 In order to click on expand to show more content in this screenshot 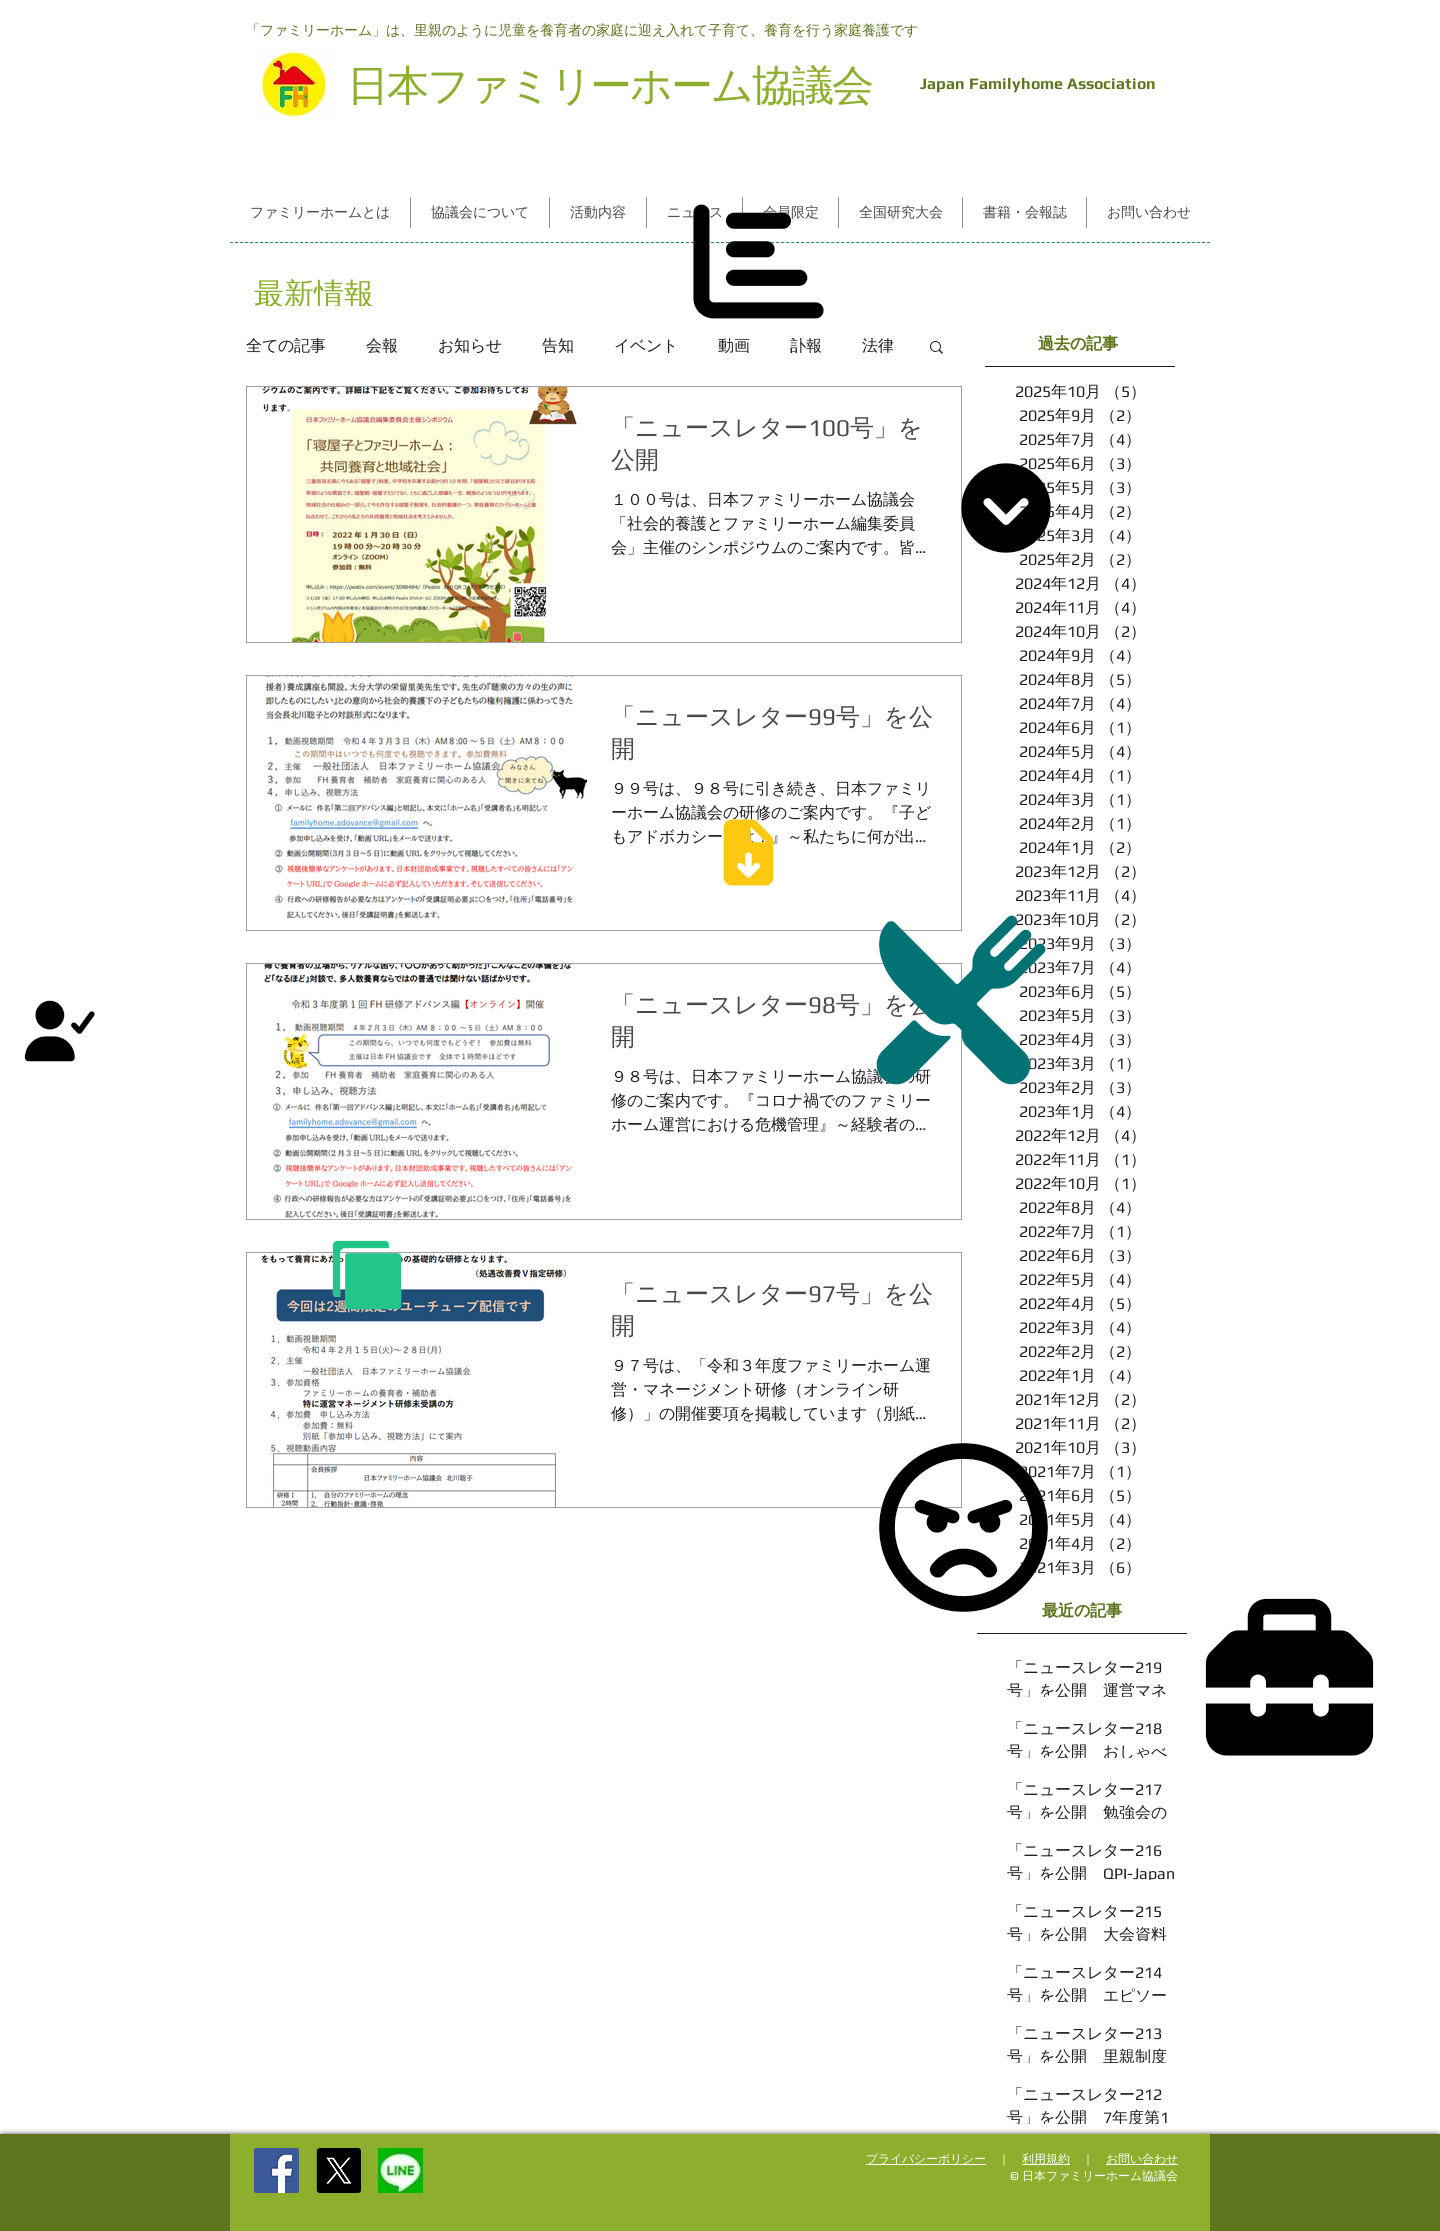, I will do `click(1006, 508)`.